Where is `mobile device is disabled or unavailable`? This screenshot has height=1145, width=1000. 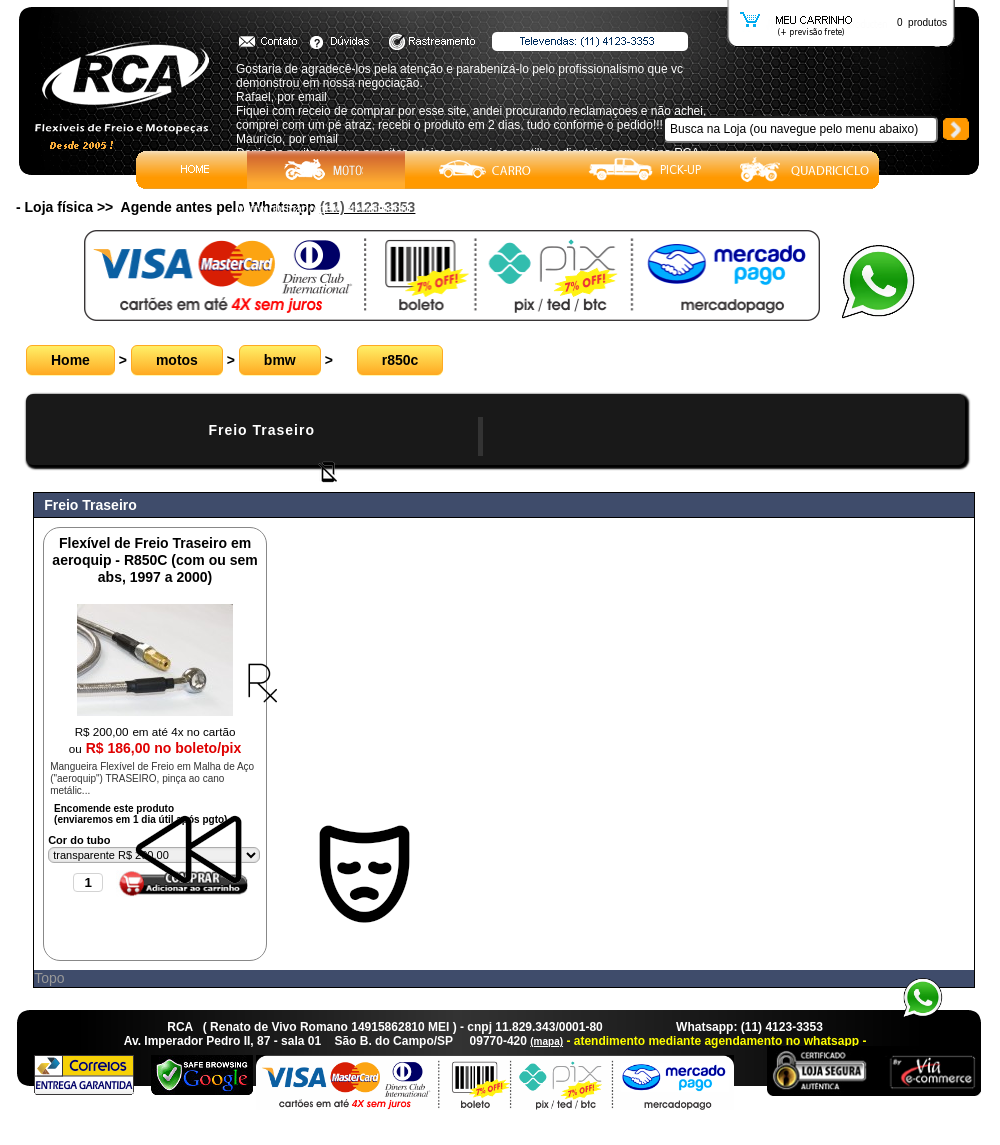 mobile device is disabled or unavailable is located at coordinates (328, 472).